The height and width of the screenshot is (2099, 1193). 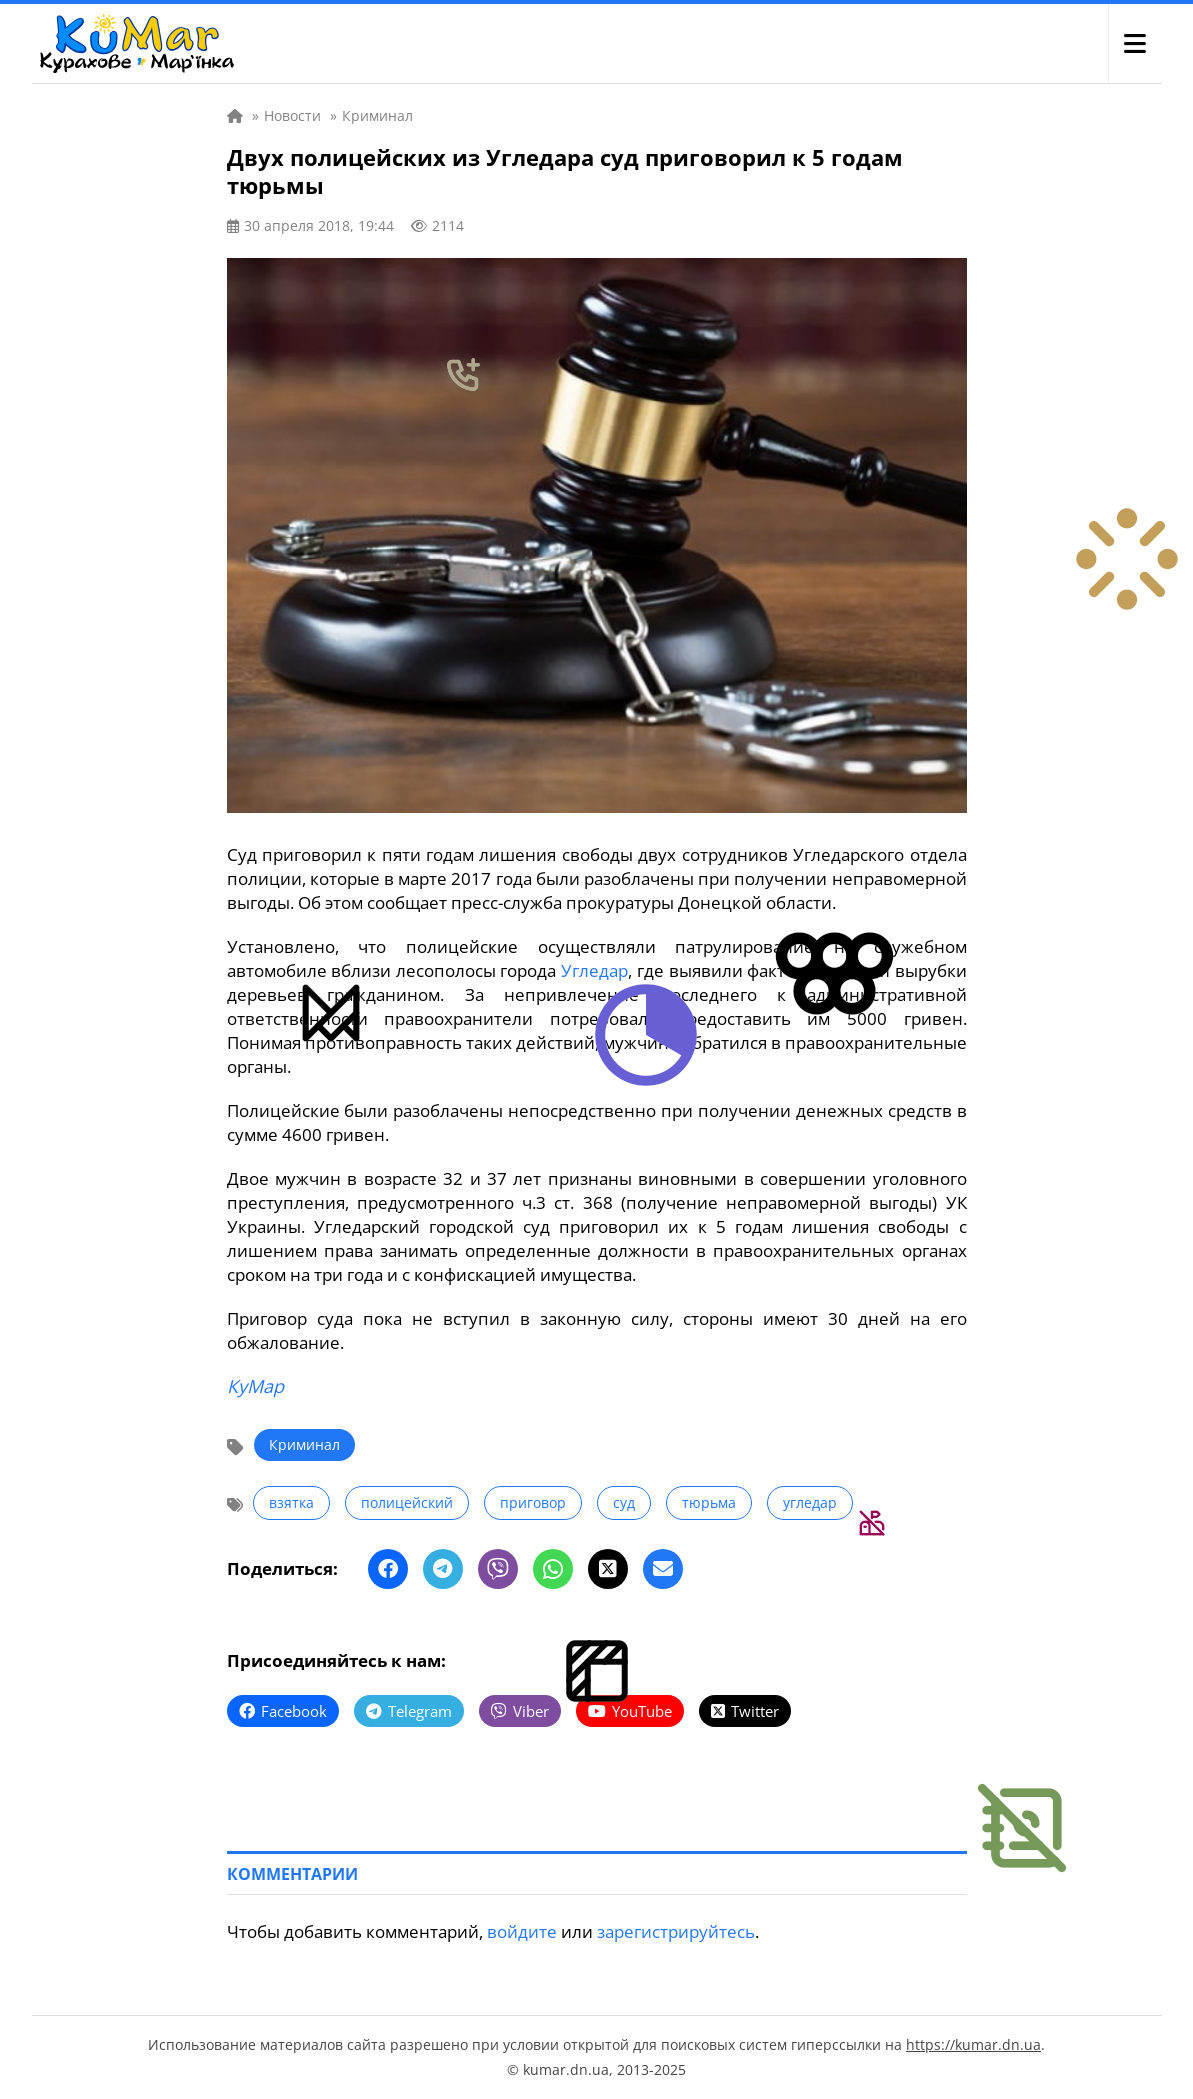 What do you see at coordinates (646, 1035) in the screenshot?
I see `indicates 33% progress or completion` at bounding box center [646, 1035].